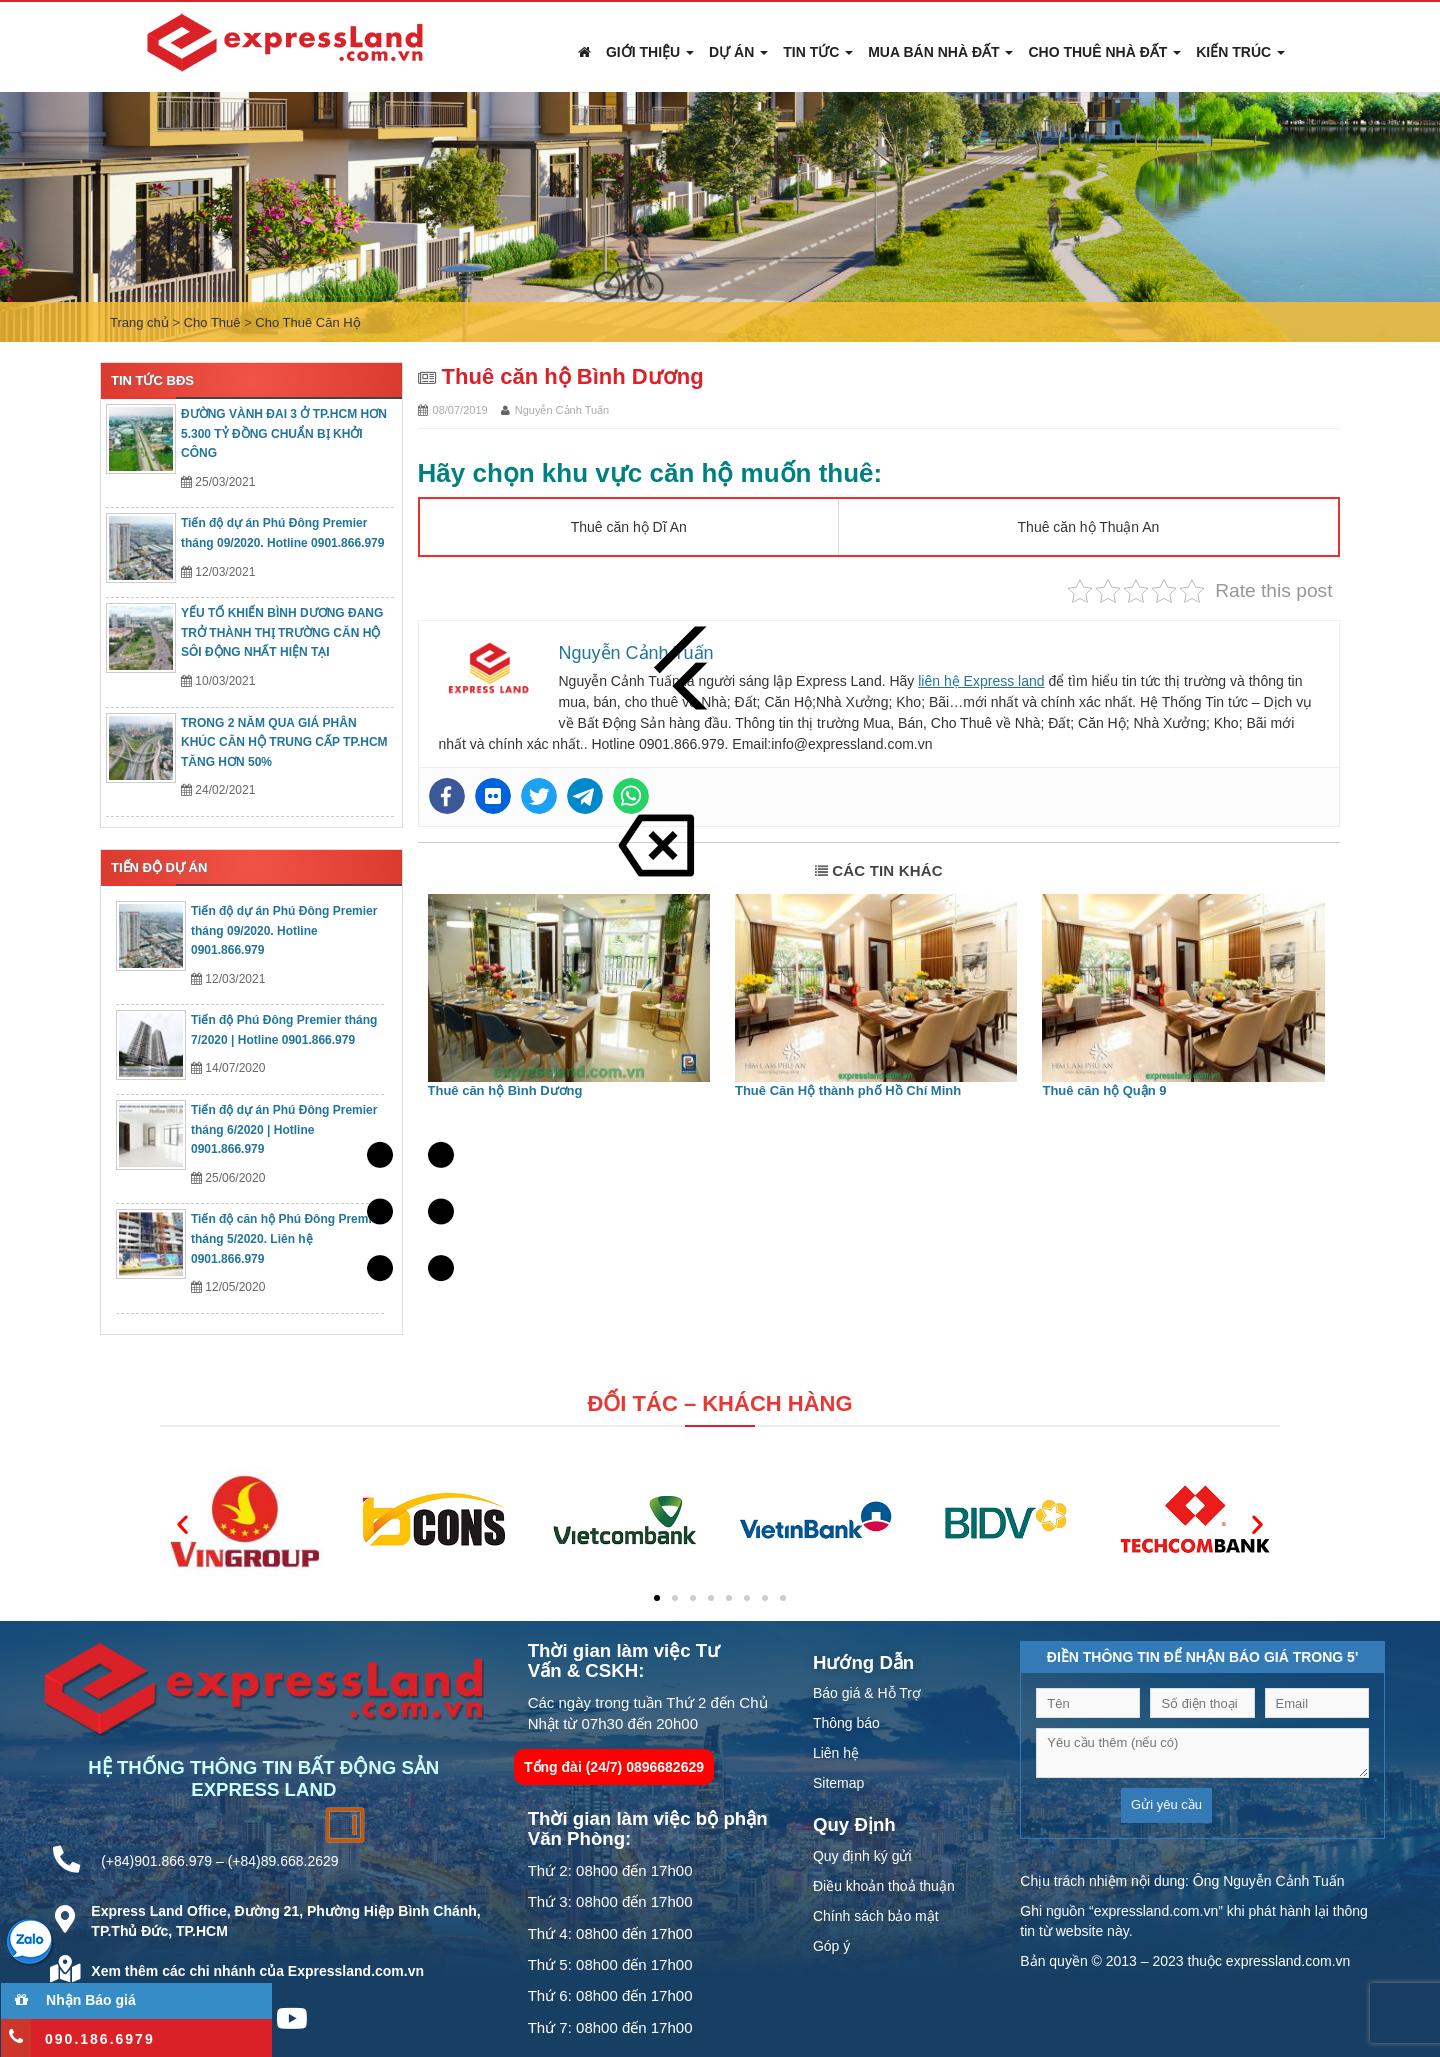 The image size is (1440, 2057). I want to click on drag to reorder this item, so click(410, 1211).